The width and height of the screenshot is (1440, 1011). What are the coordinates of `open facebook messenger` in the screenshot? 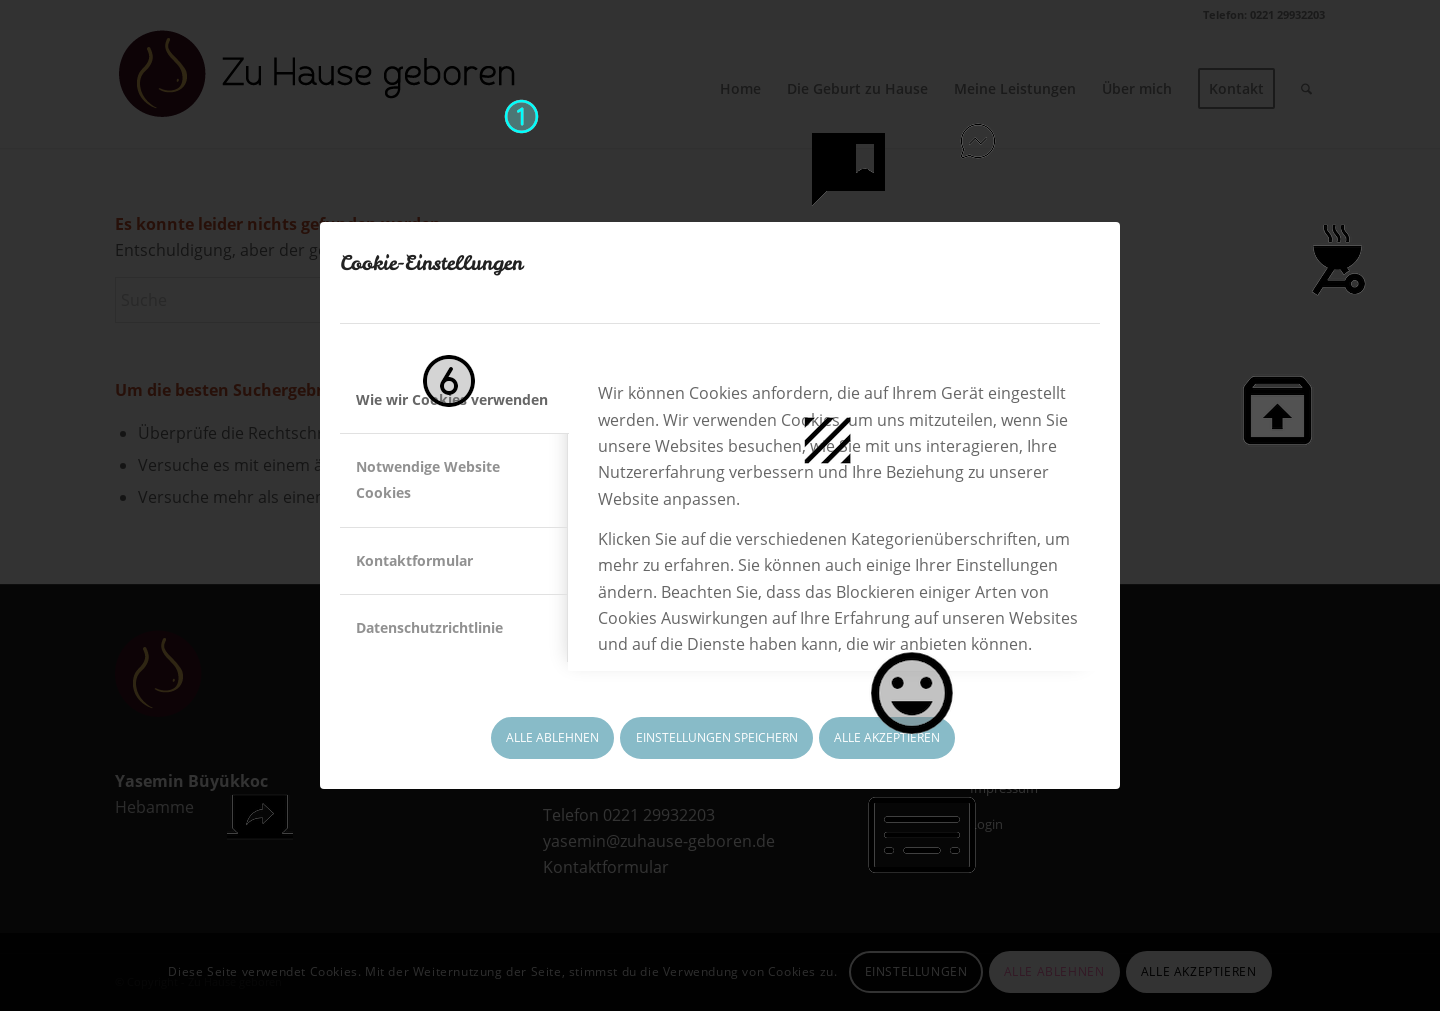 It's located at (978, 141).